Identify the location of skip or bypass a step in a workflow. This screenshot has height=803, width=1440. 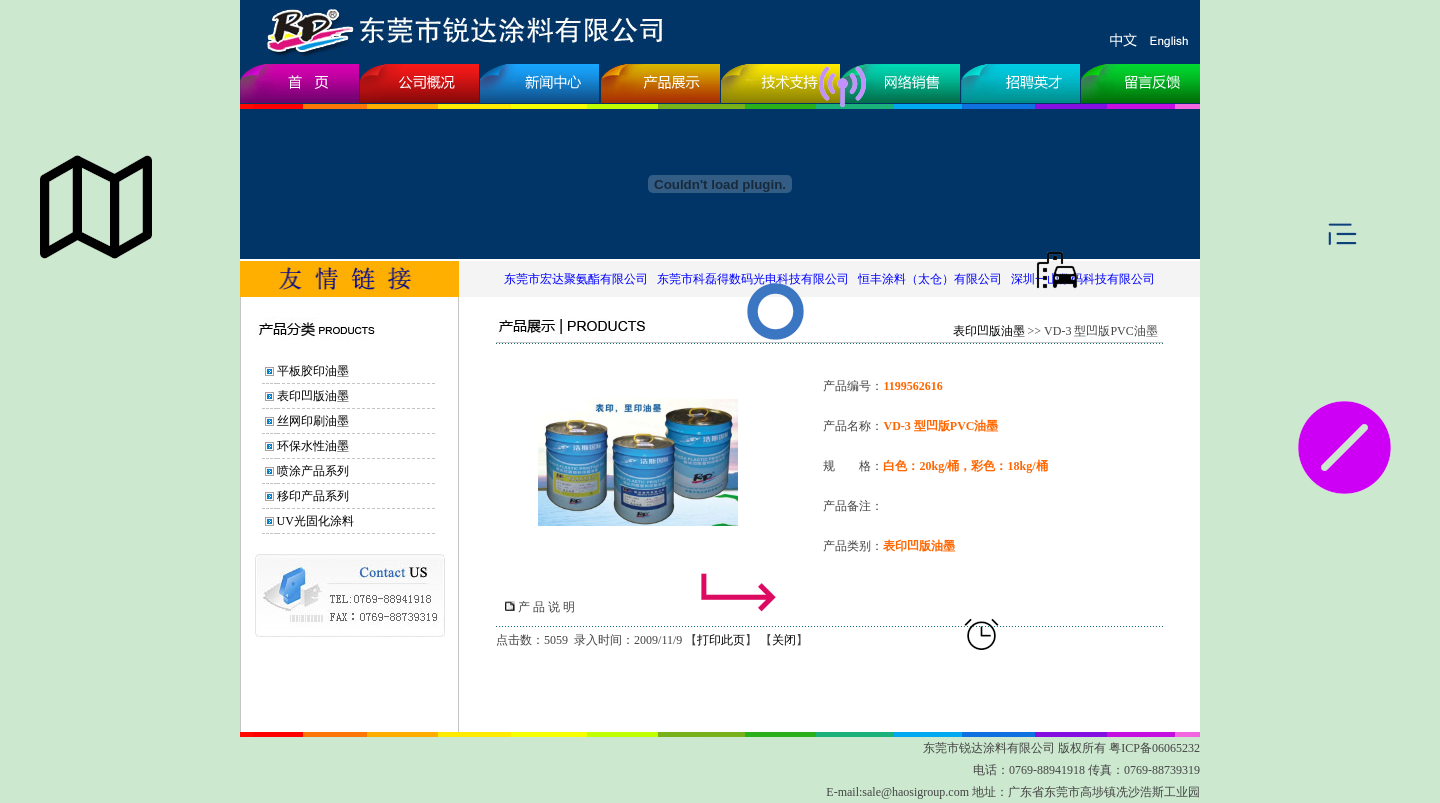
(1344, 447).